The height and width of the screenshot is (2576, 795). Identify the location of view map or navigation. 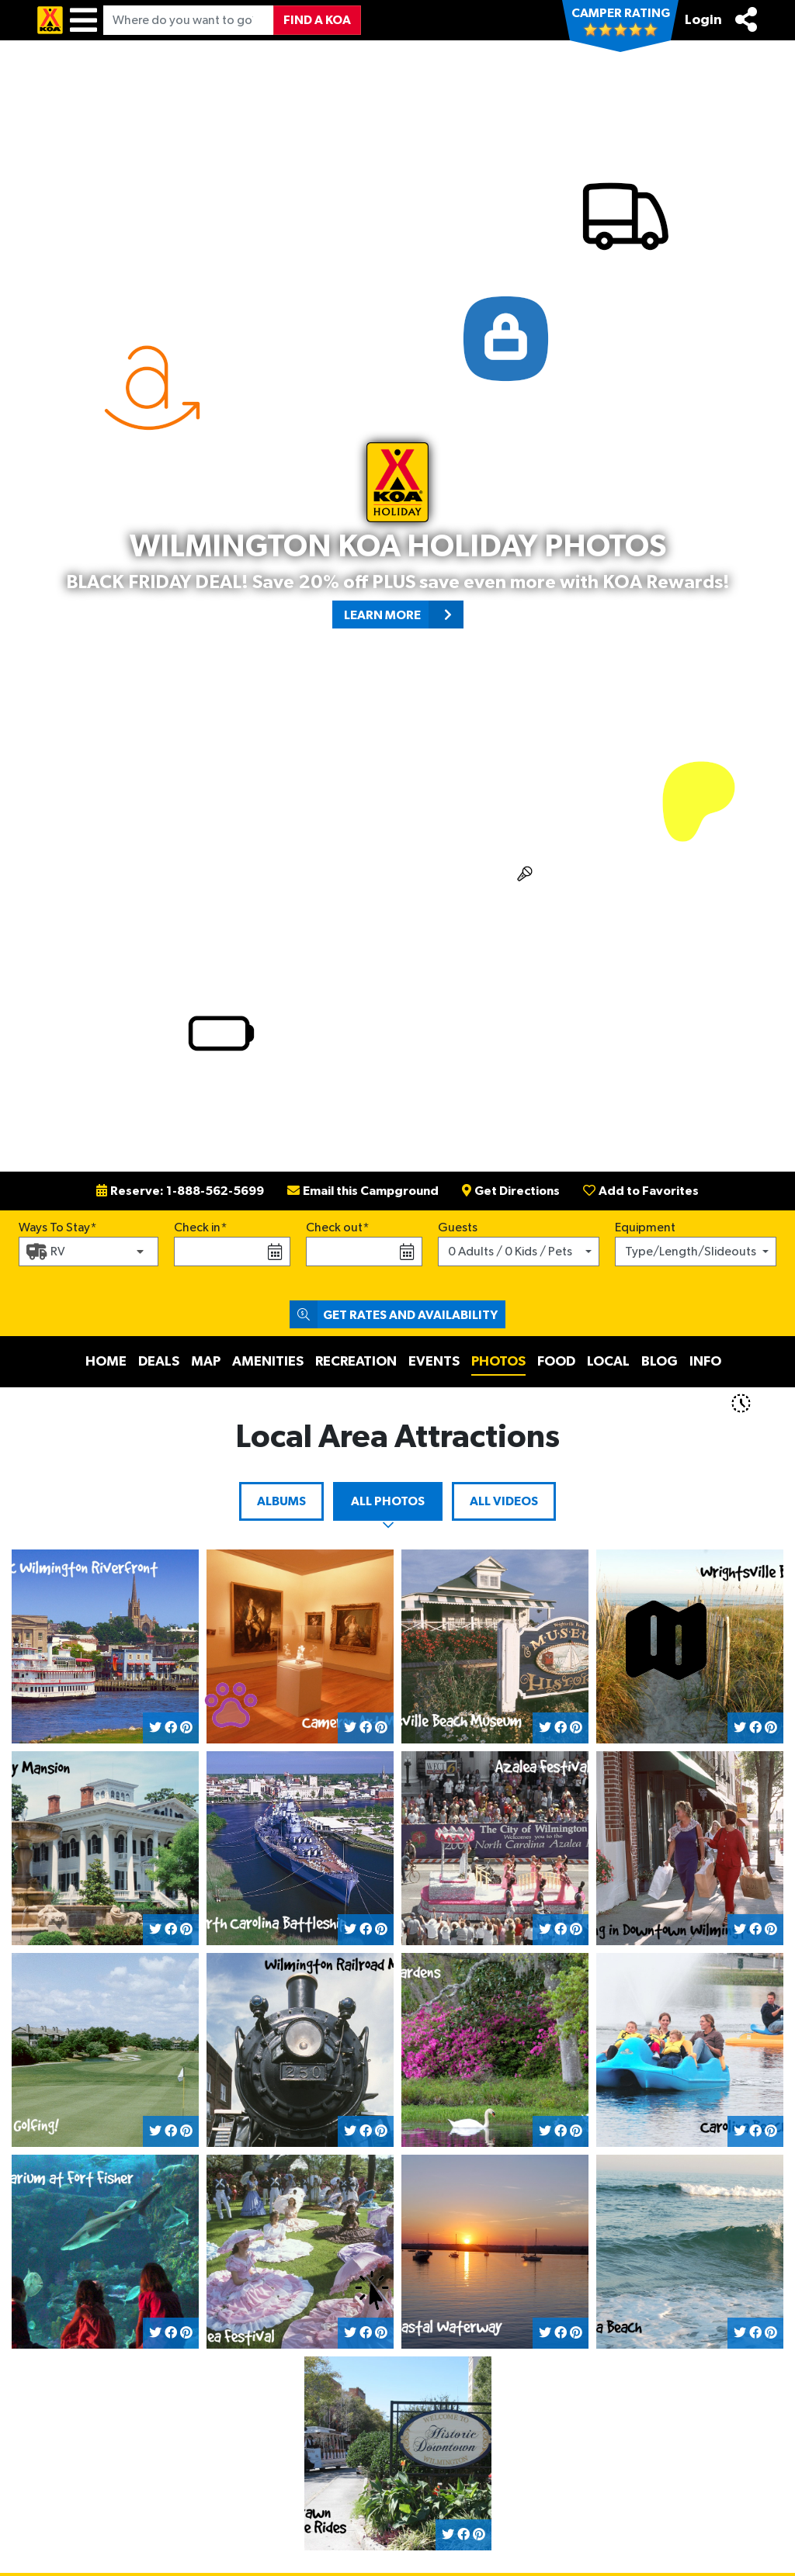
(666, 1640).